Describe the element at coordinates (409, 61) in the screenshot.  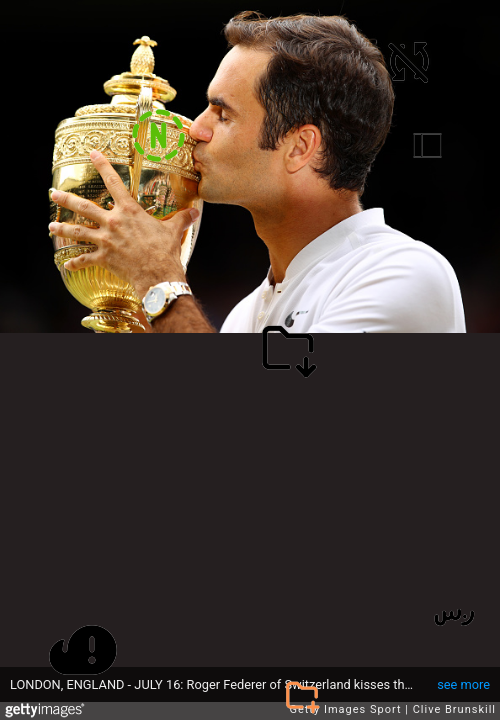
I see `sync is disabled or turned off` at that location.